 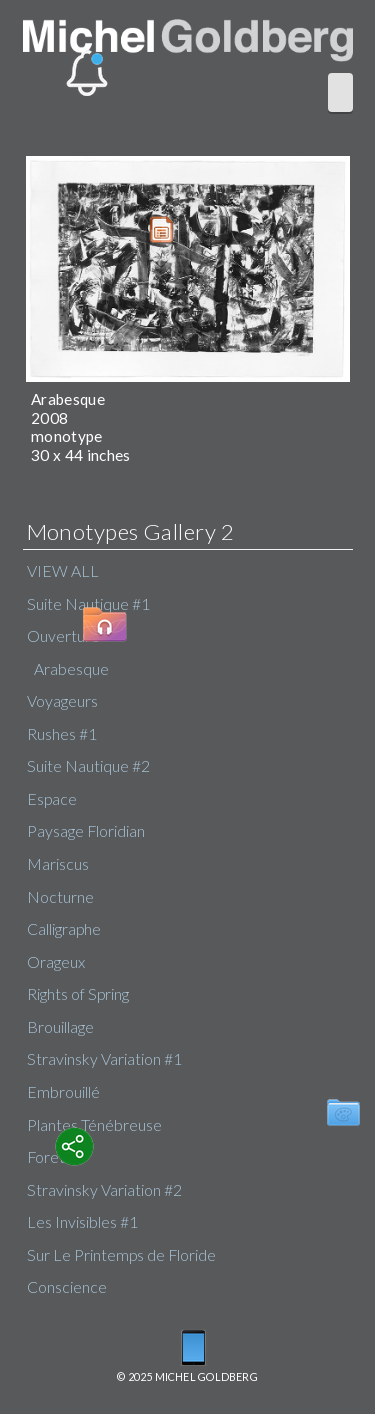 I want to click on indicates new notifications available, so click(x=87, y=73).